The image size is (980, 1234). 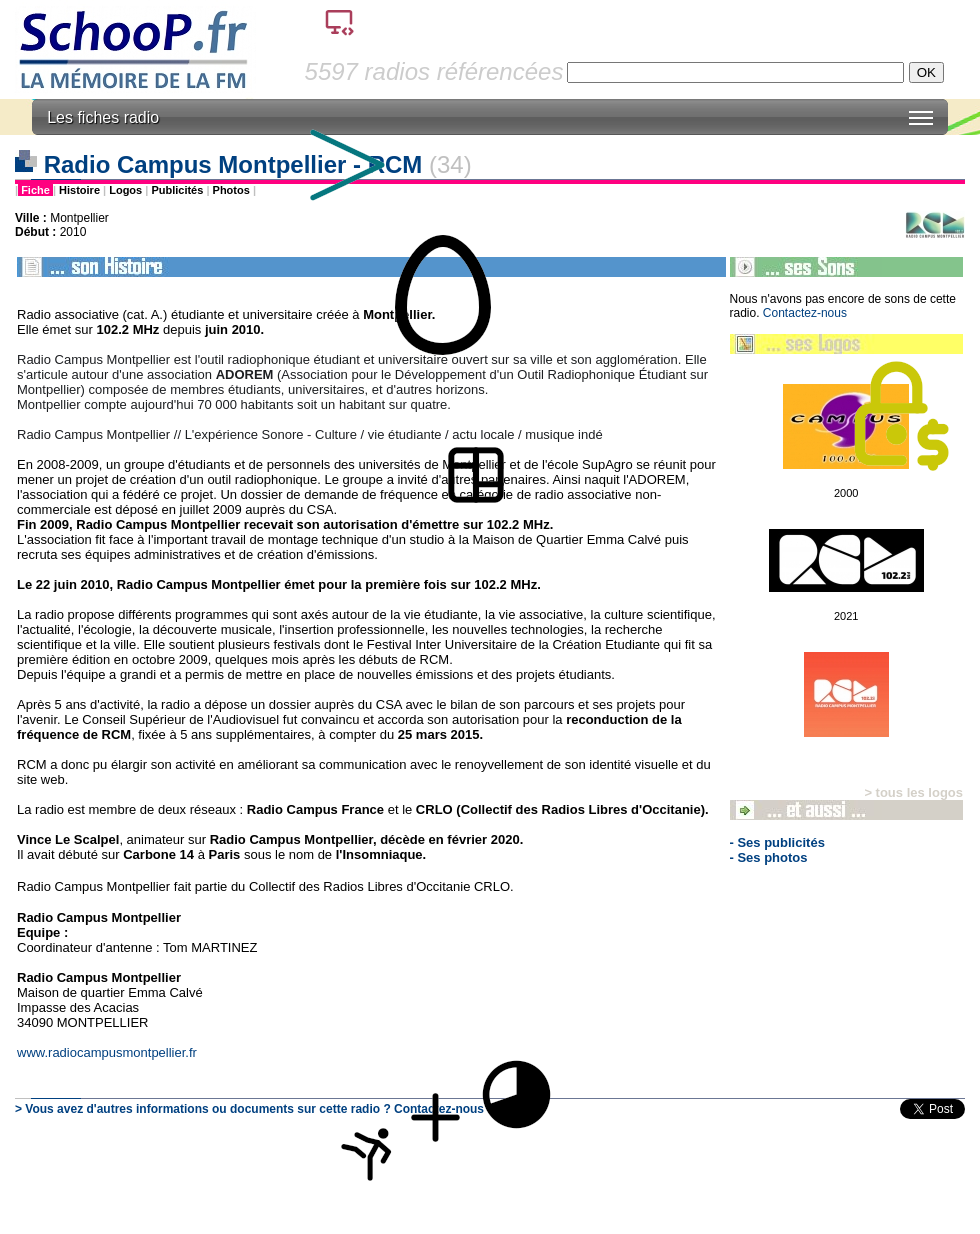 What do you see at coordinates (476, 475) in the screenshot?
I see `view dashboard or board layout` at bounding box center [476, 475].